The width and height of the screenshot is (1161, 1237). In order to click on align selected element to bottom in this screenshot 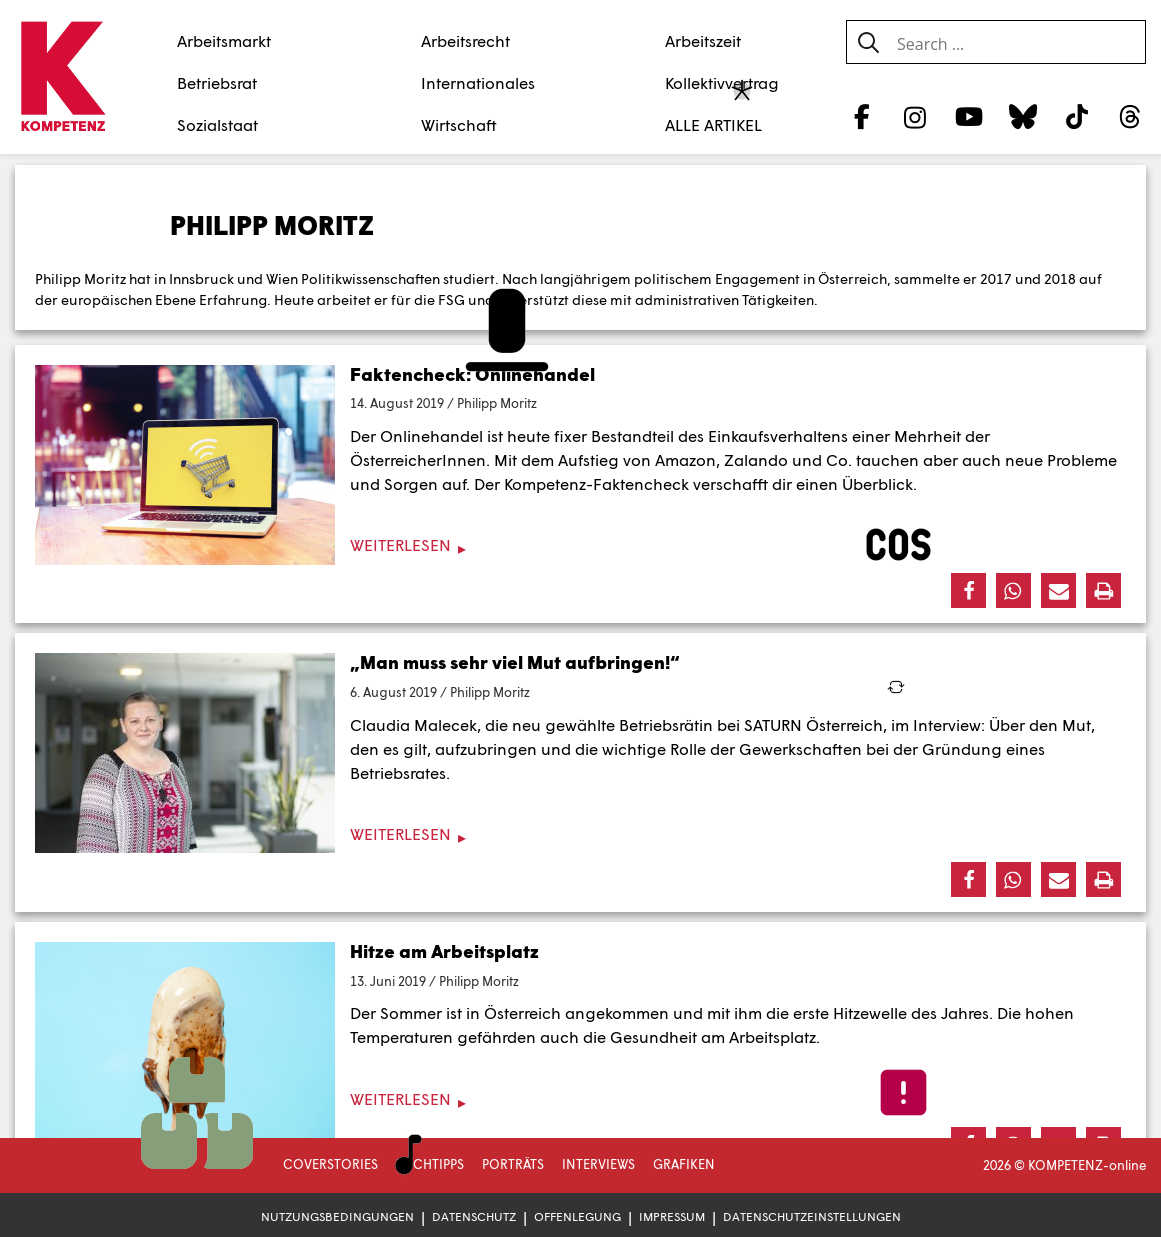, I will do `click(507, 330)`.